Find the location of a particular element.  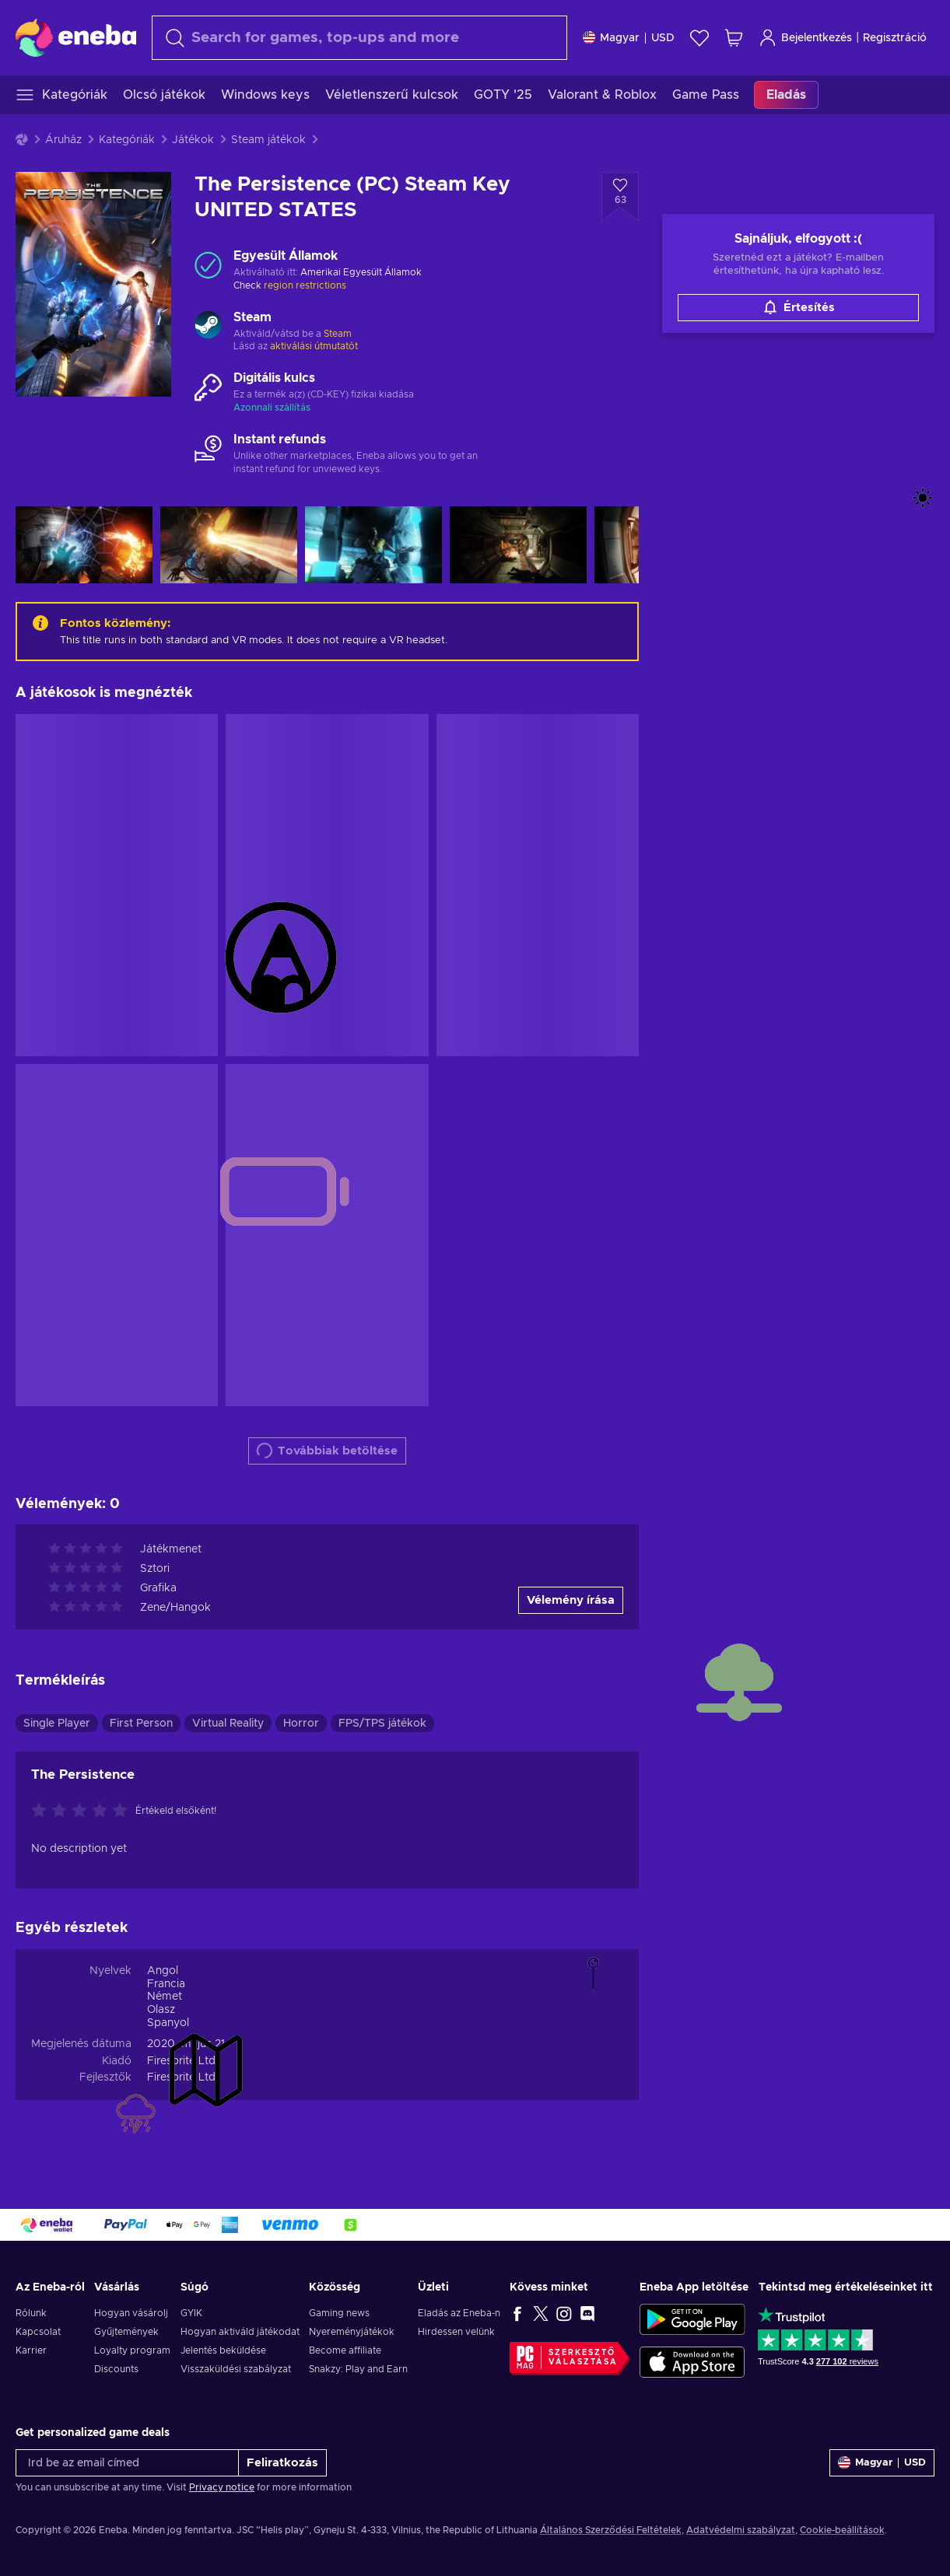

edit profile or settings is located at coordinates (281, 957).